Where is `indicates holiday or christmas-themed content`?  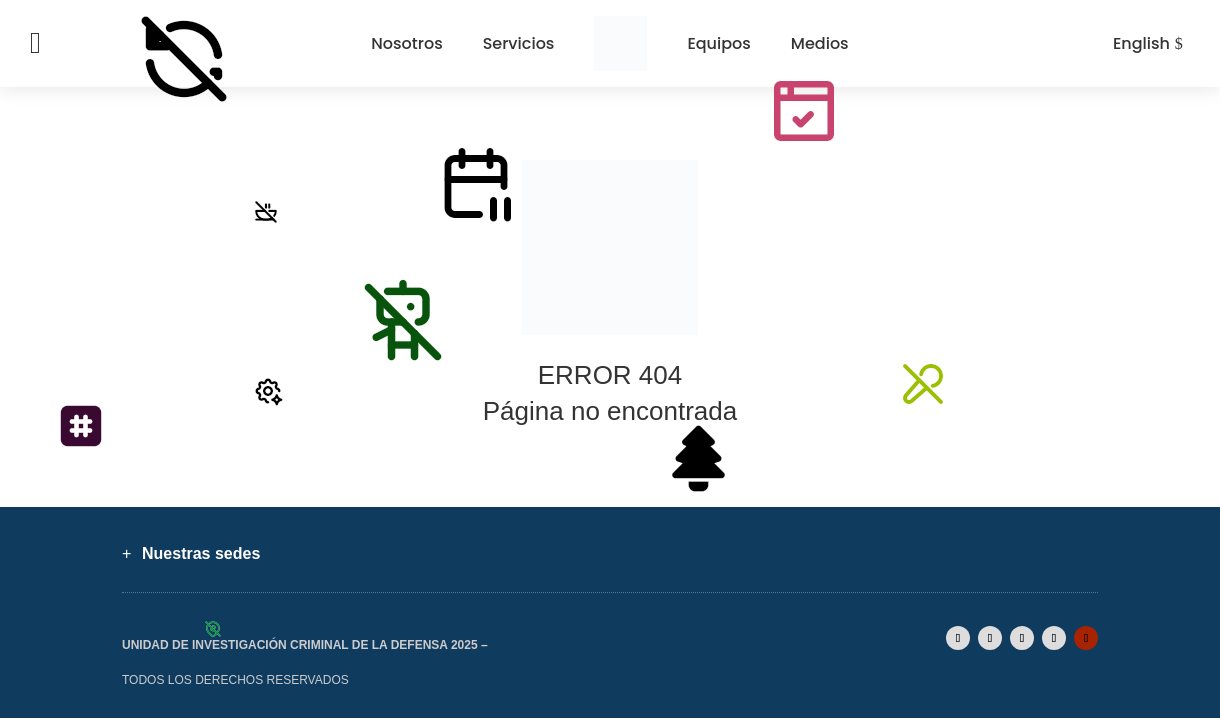
indicates holiday or christmas-themed content is located at coordinates (698, 458).